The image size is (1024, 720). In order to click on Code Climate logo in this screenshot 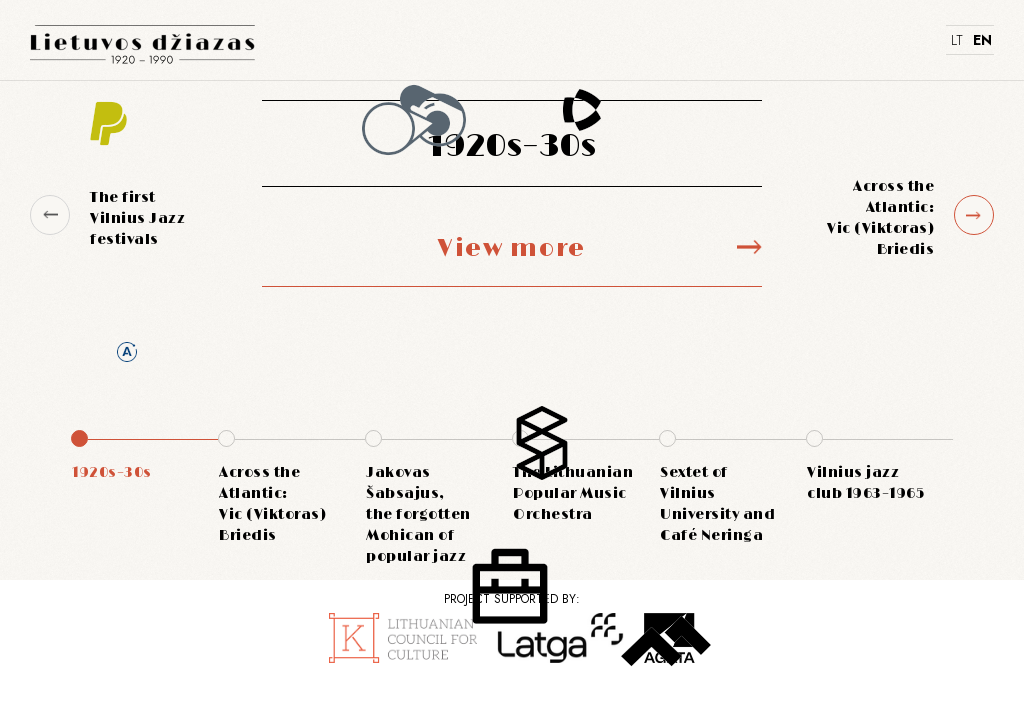, I will do `click(666, 641)`.